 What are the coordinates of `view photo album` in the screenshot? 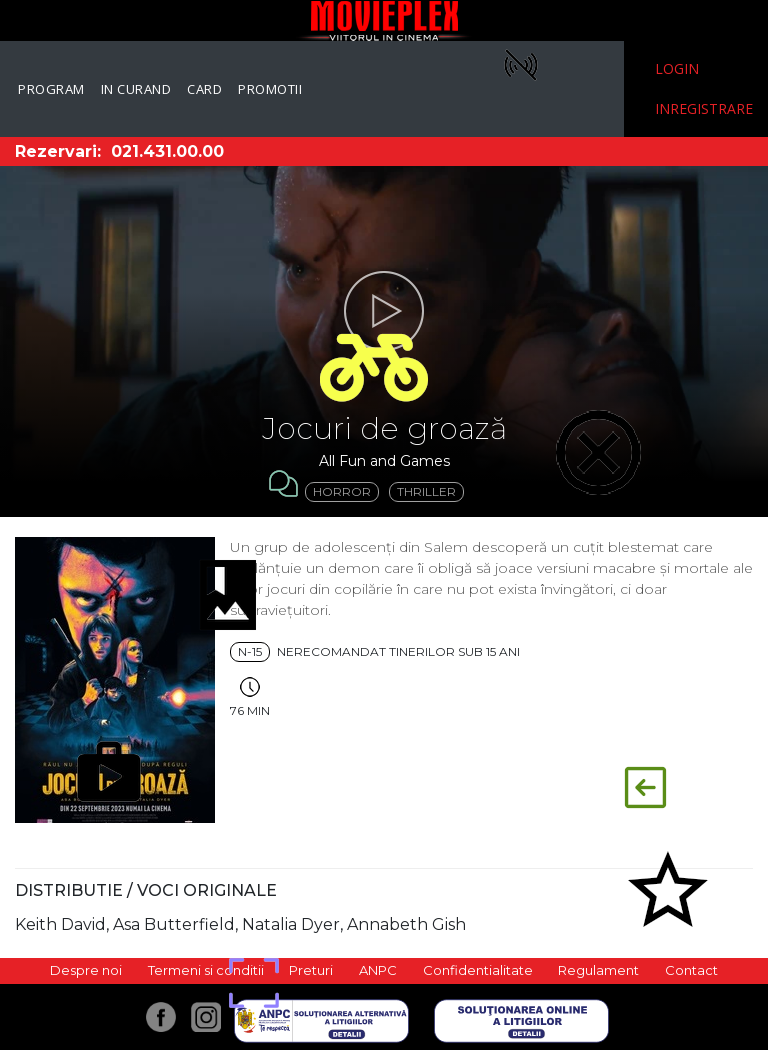 It's located at (228, 595).